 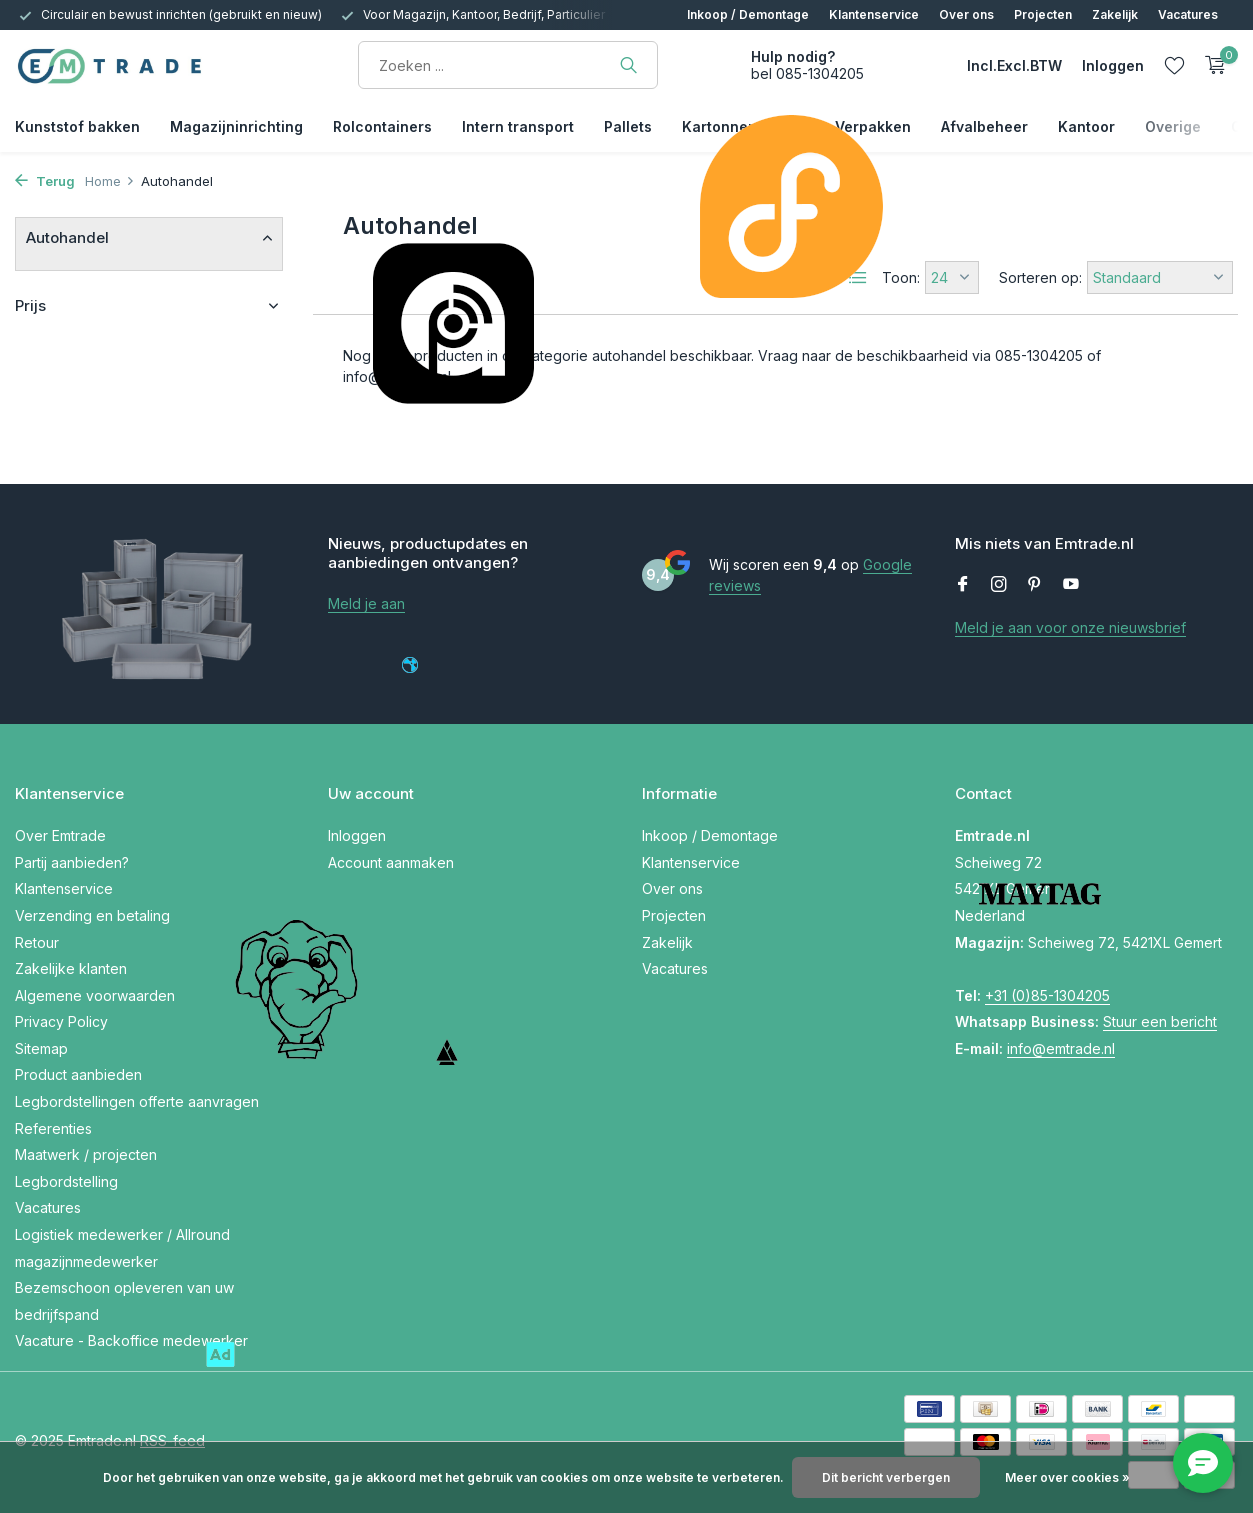 I want to click on open Nuke compositing software, so click(x=410, y=665).